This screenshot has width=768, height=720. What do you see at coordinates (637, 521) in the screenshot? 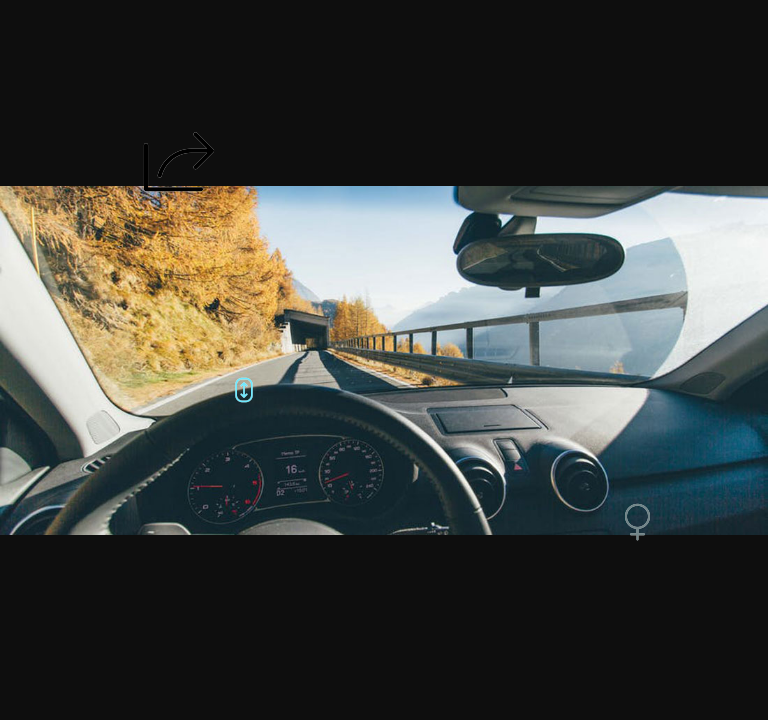
I see `indicates female gender option` at bounding box center [637, 521].